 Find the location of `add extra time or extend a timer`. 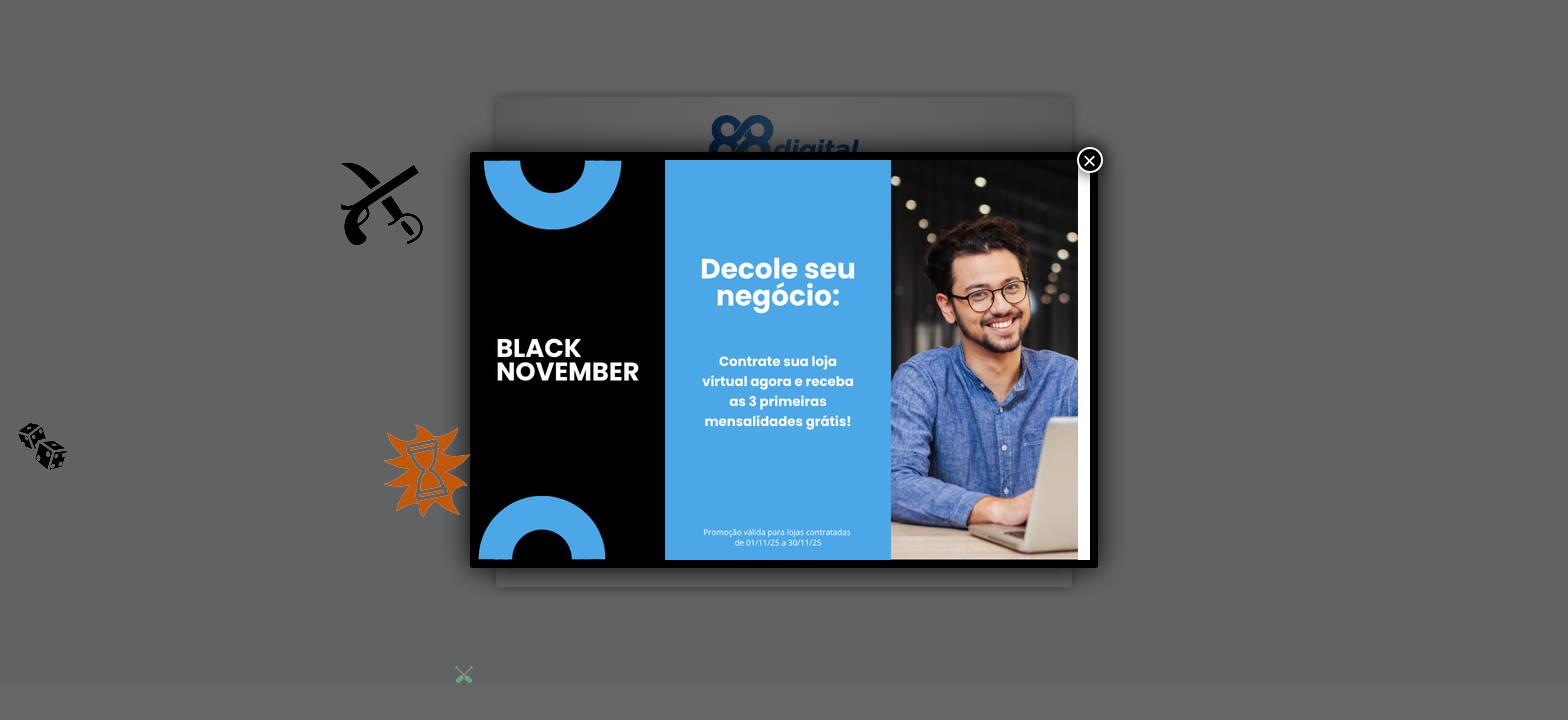

add extra time or extend a timer is located at coordinates (427, 471).